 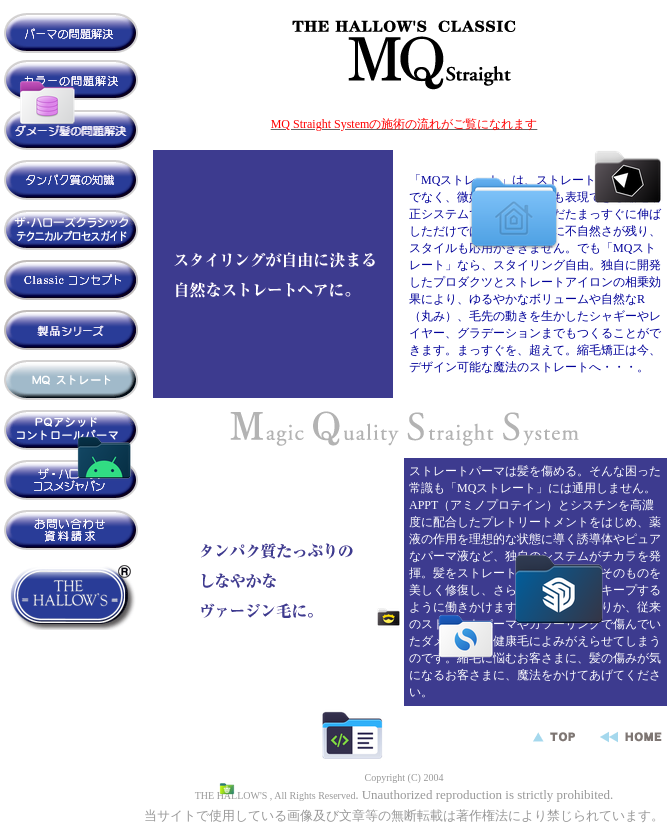 What do you see at coordinates (352, 737) in the screenshot?
I see `open folder containing programming files` at bounding box center [352, 737].